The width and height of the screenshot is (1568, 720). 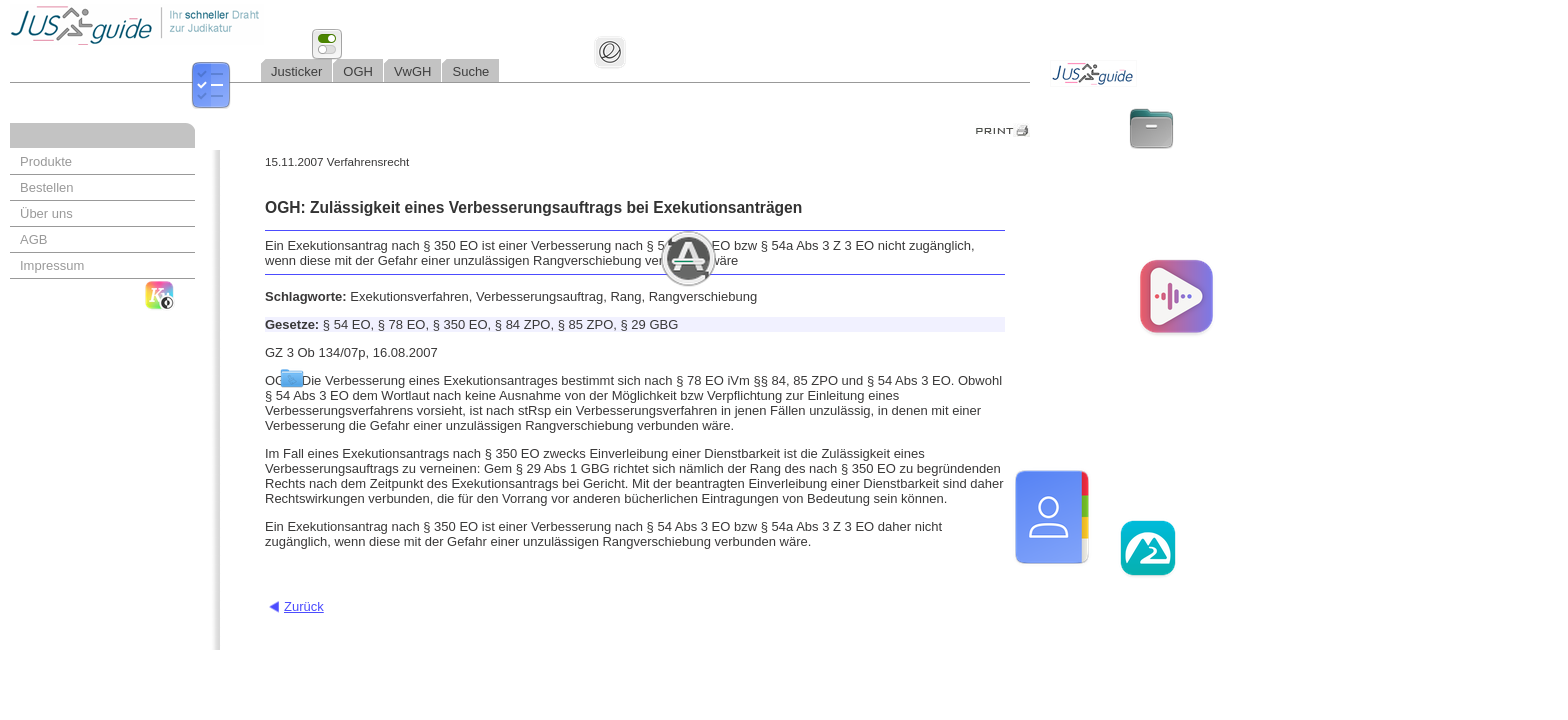 What do you see at coordinates (327, 44) in the screenshot?
I see `open gnome tweaks settings` at bounding box center [327, 44].